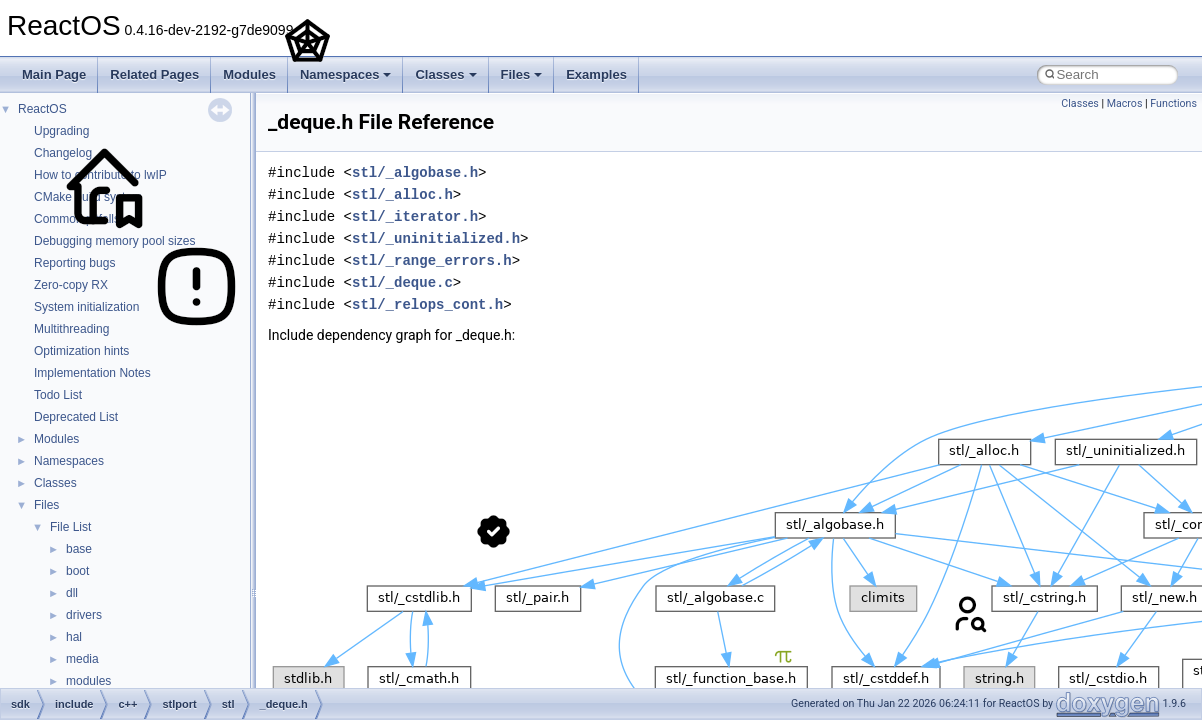 This screenshot has height=720, width=1202. What do you see at coordinates (783, 656) in the screenshot?
I see `access mathematical or scientific calculator functions` at bounding box center [783, 656].